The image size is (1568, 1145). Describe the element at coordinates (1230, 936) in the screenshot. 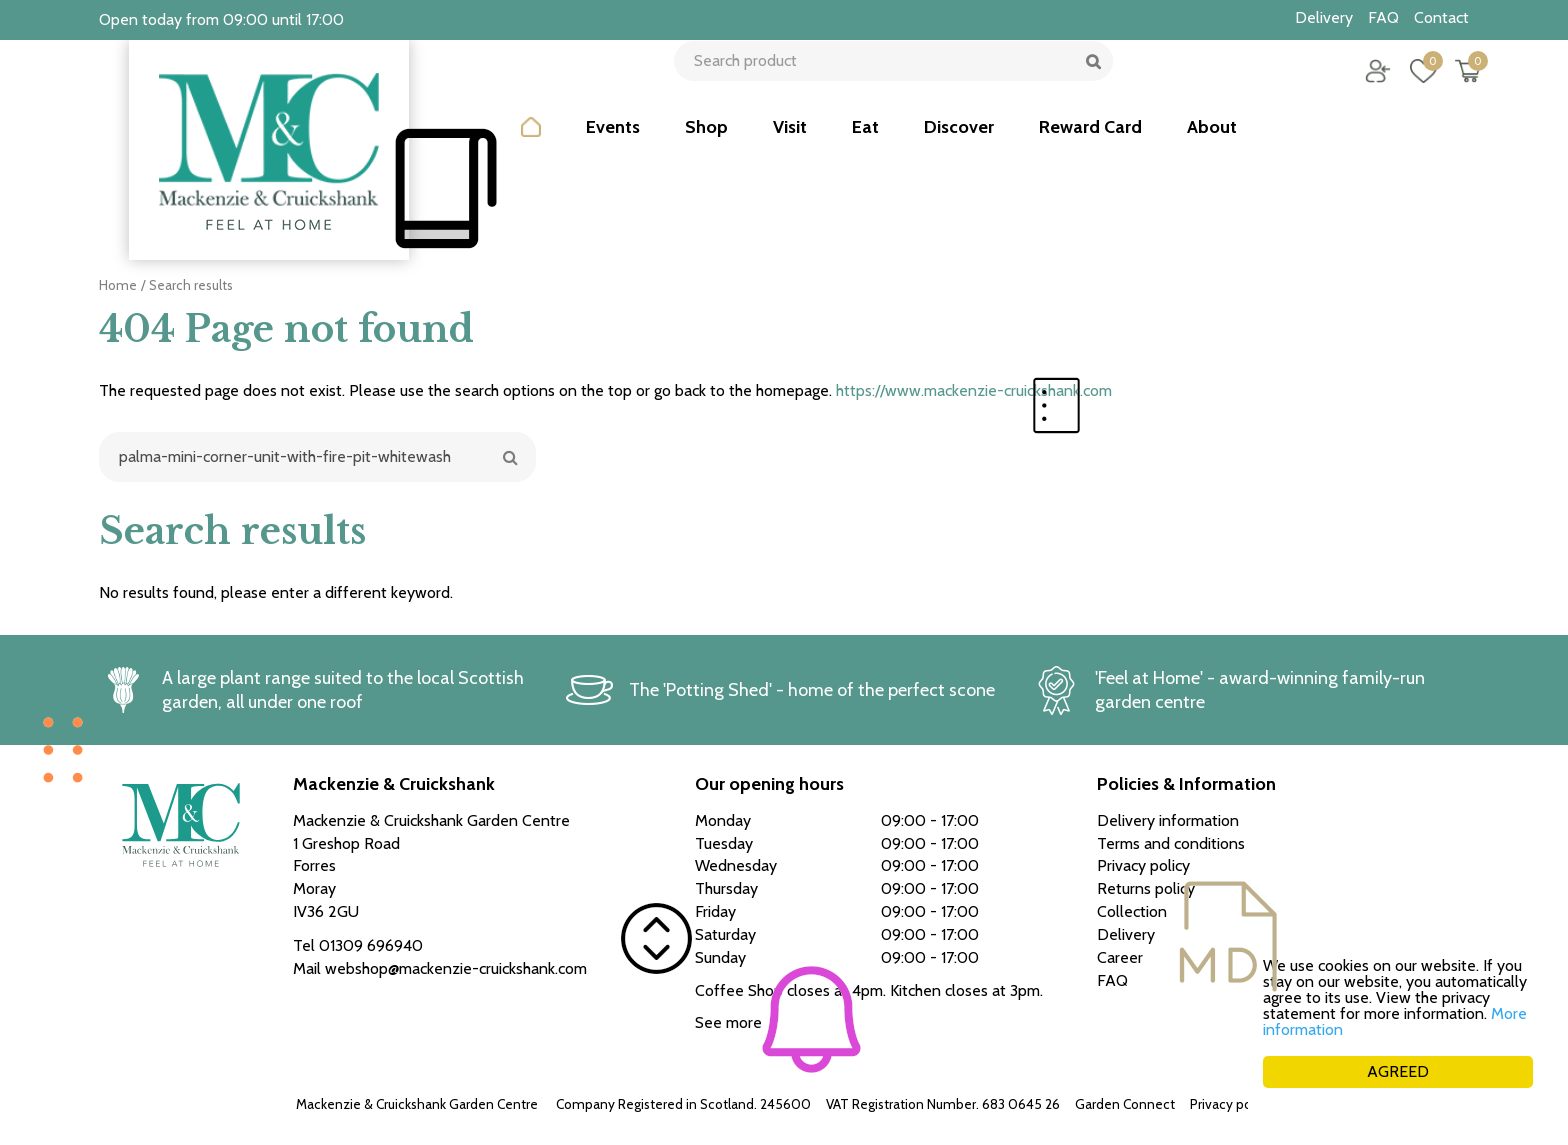

I see `open a markdown file` at that location.